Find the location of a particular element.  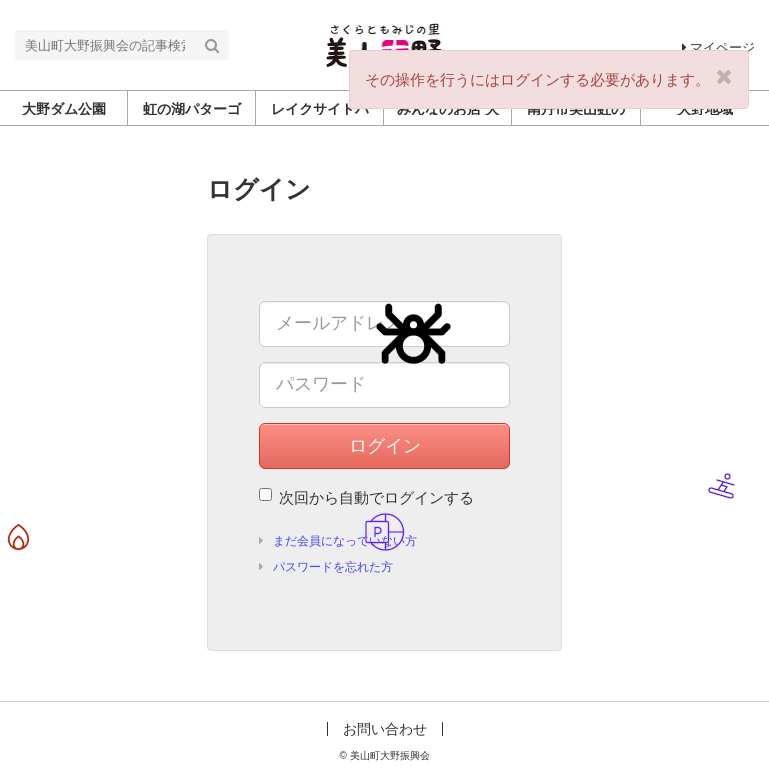

indicates trending or hot content is located at coordinates (18, 537).